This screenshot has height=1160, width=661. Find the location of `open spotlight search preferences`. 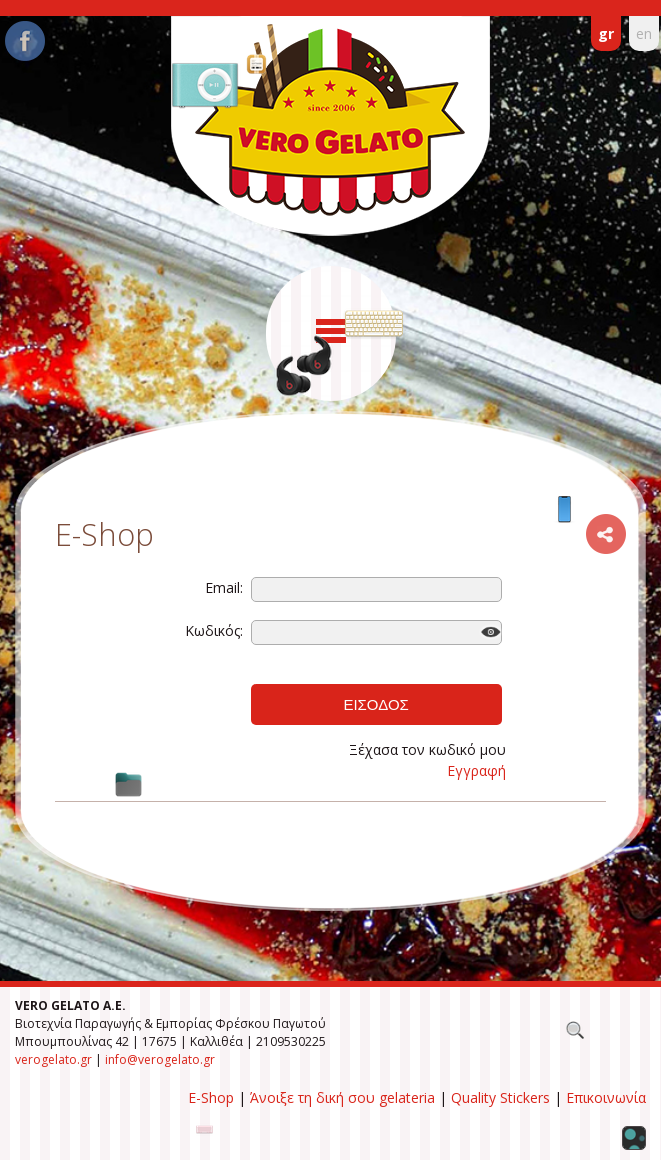

open spotlight search preferences is located at coordinates (575, 1030).